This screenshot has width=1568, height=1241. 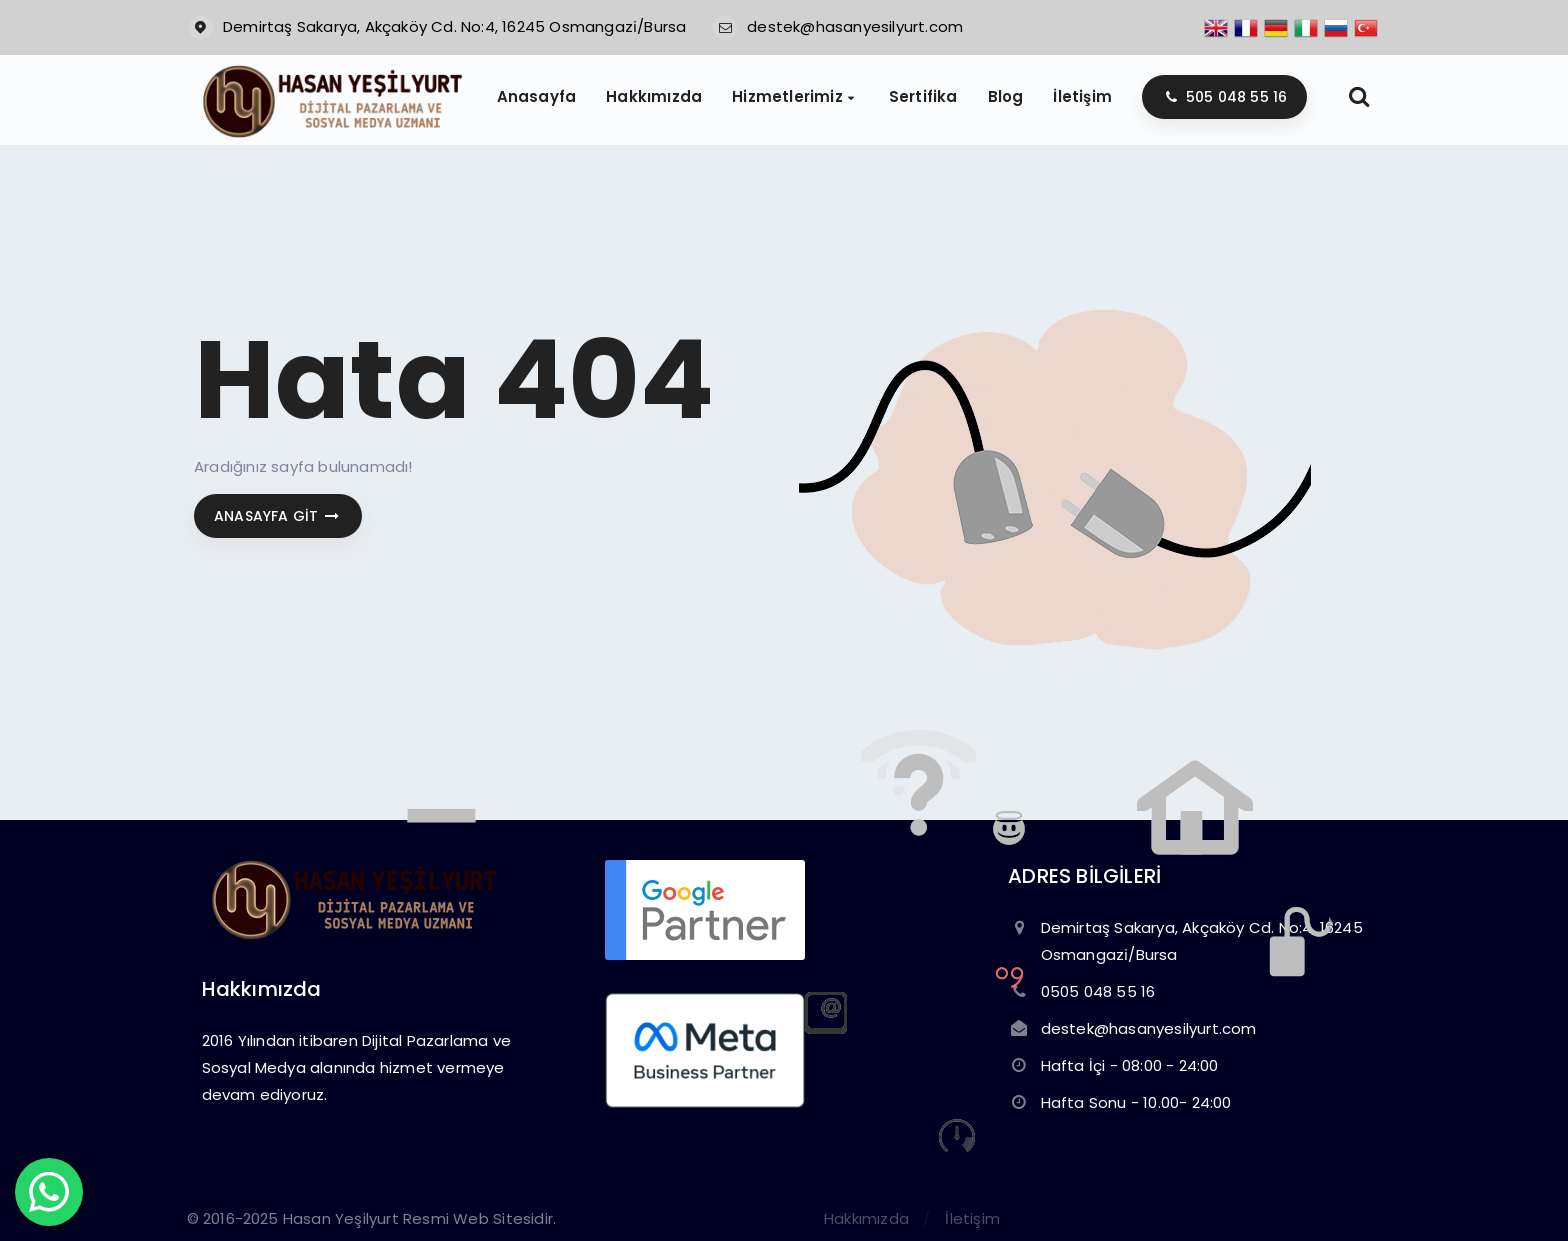 I want to click on indicates no network route available, so click(x=918, y=778).